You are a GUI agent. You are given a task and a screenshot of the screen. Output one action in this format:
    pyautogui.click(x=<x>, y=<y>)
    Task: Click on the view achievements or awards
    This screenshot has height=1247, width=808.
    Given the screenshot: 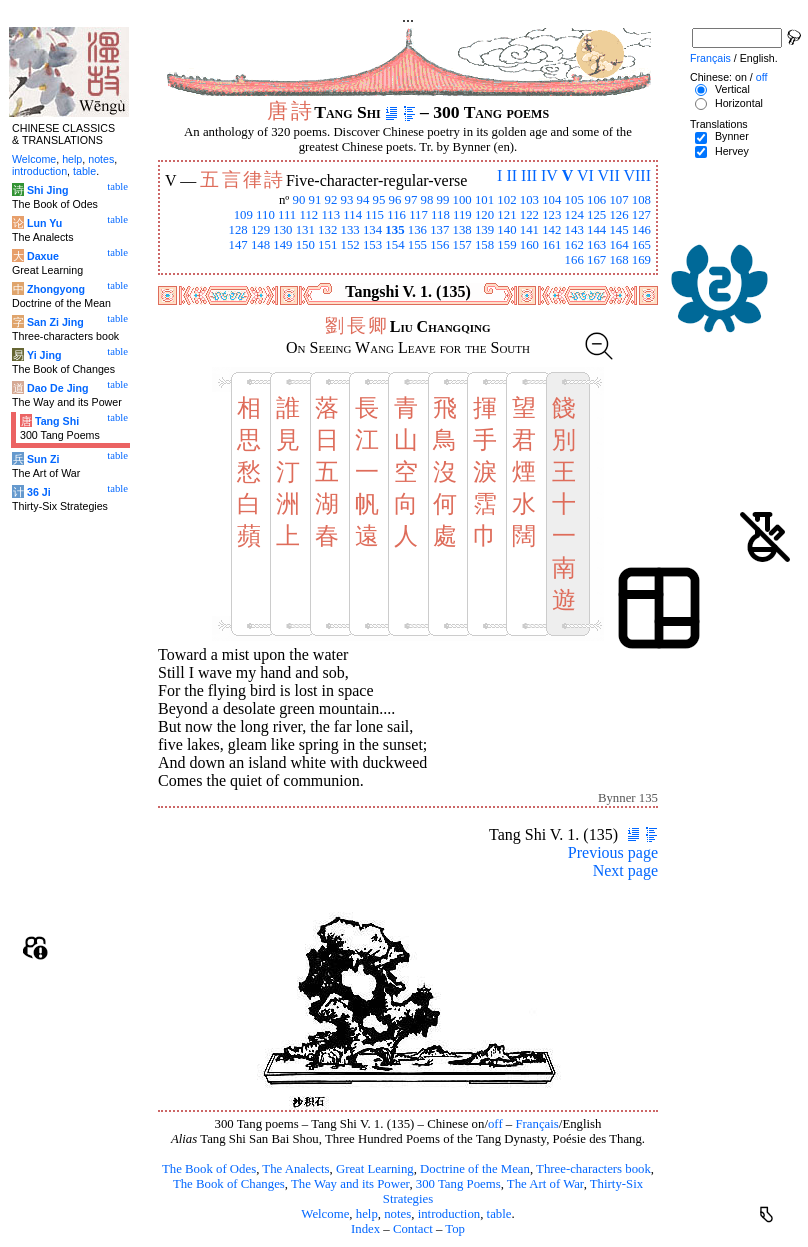 What is the action you would take?
    pyautogui.click(x=719, y=288)
    